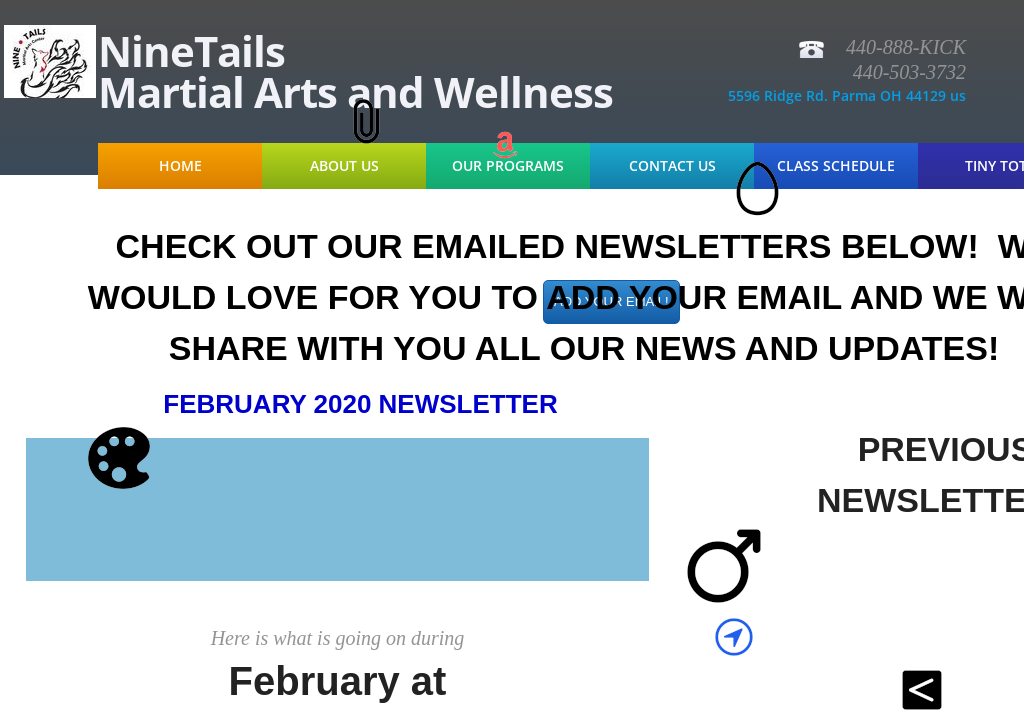  I want to click on tap to navigate to this location, so click(734, 637).